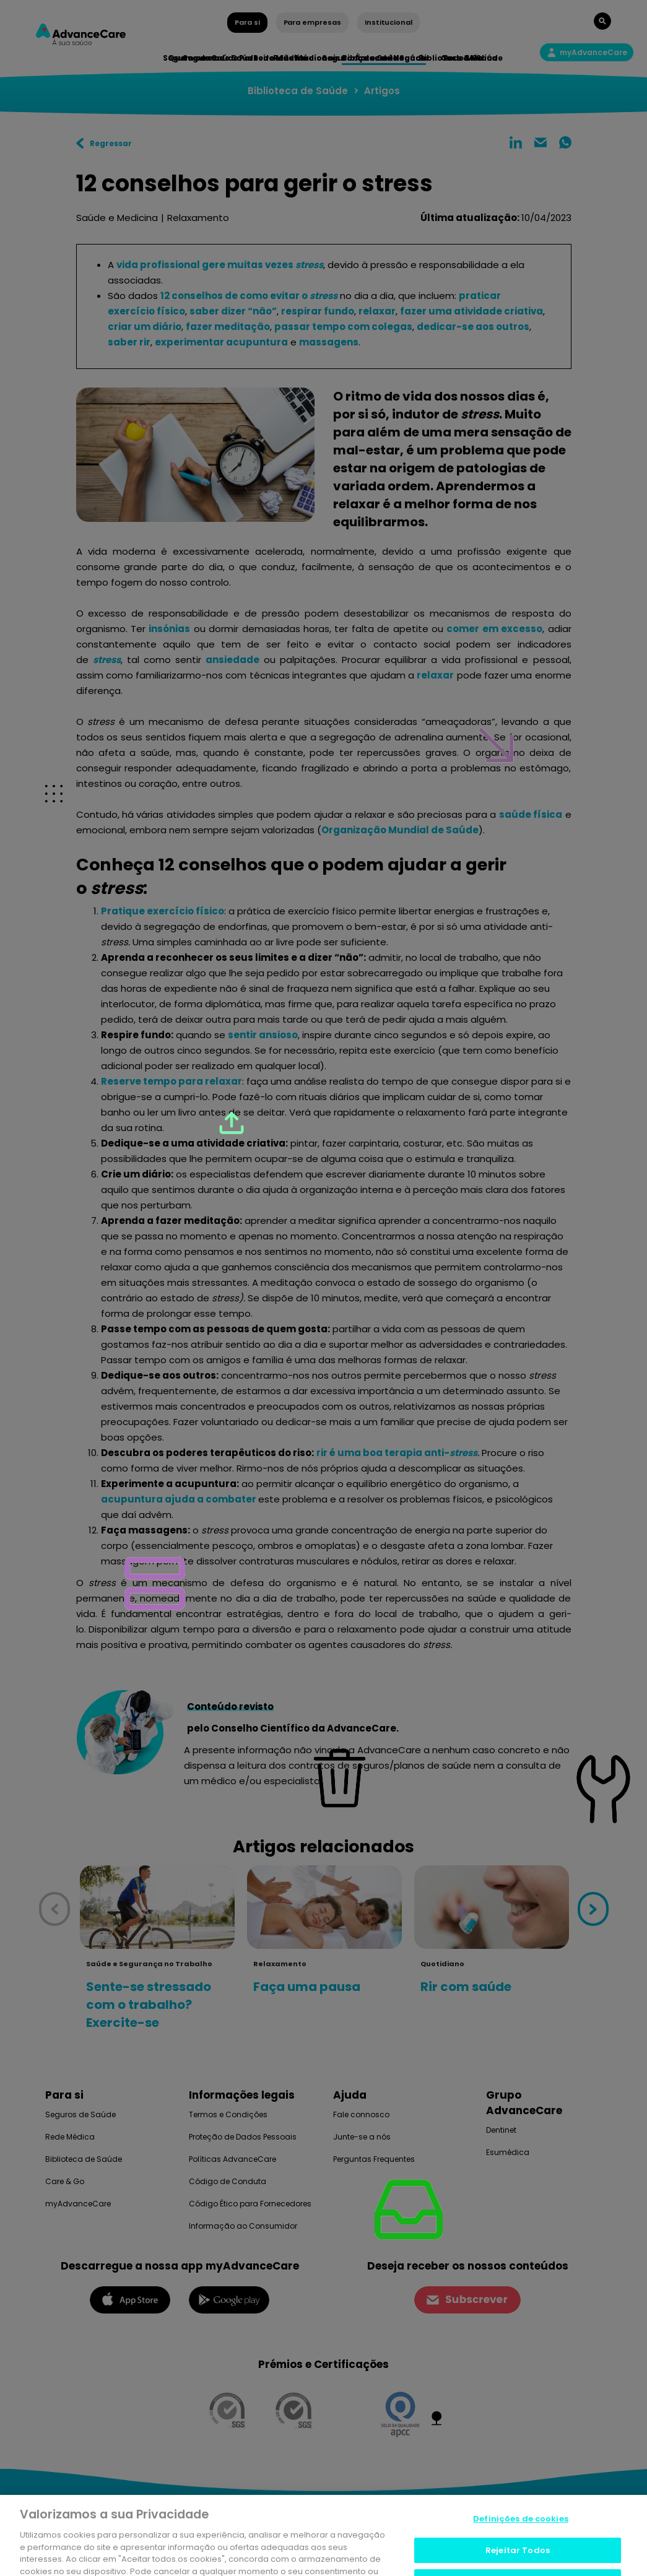 The width and height of the screenshot is (647, 2576). Describe the element at coordinates (232, 1124) in the screenshot. I see `upload a file or document` at that location.